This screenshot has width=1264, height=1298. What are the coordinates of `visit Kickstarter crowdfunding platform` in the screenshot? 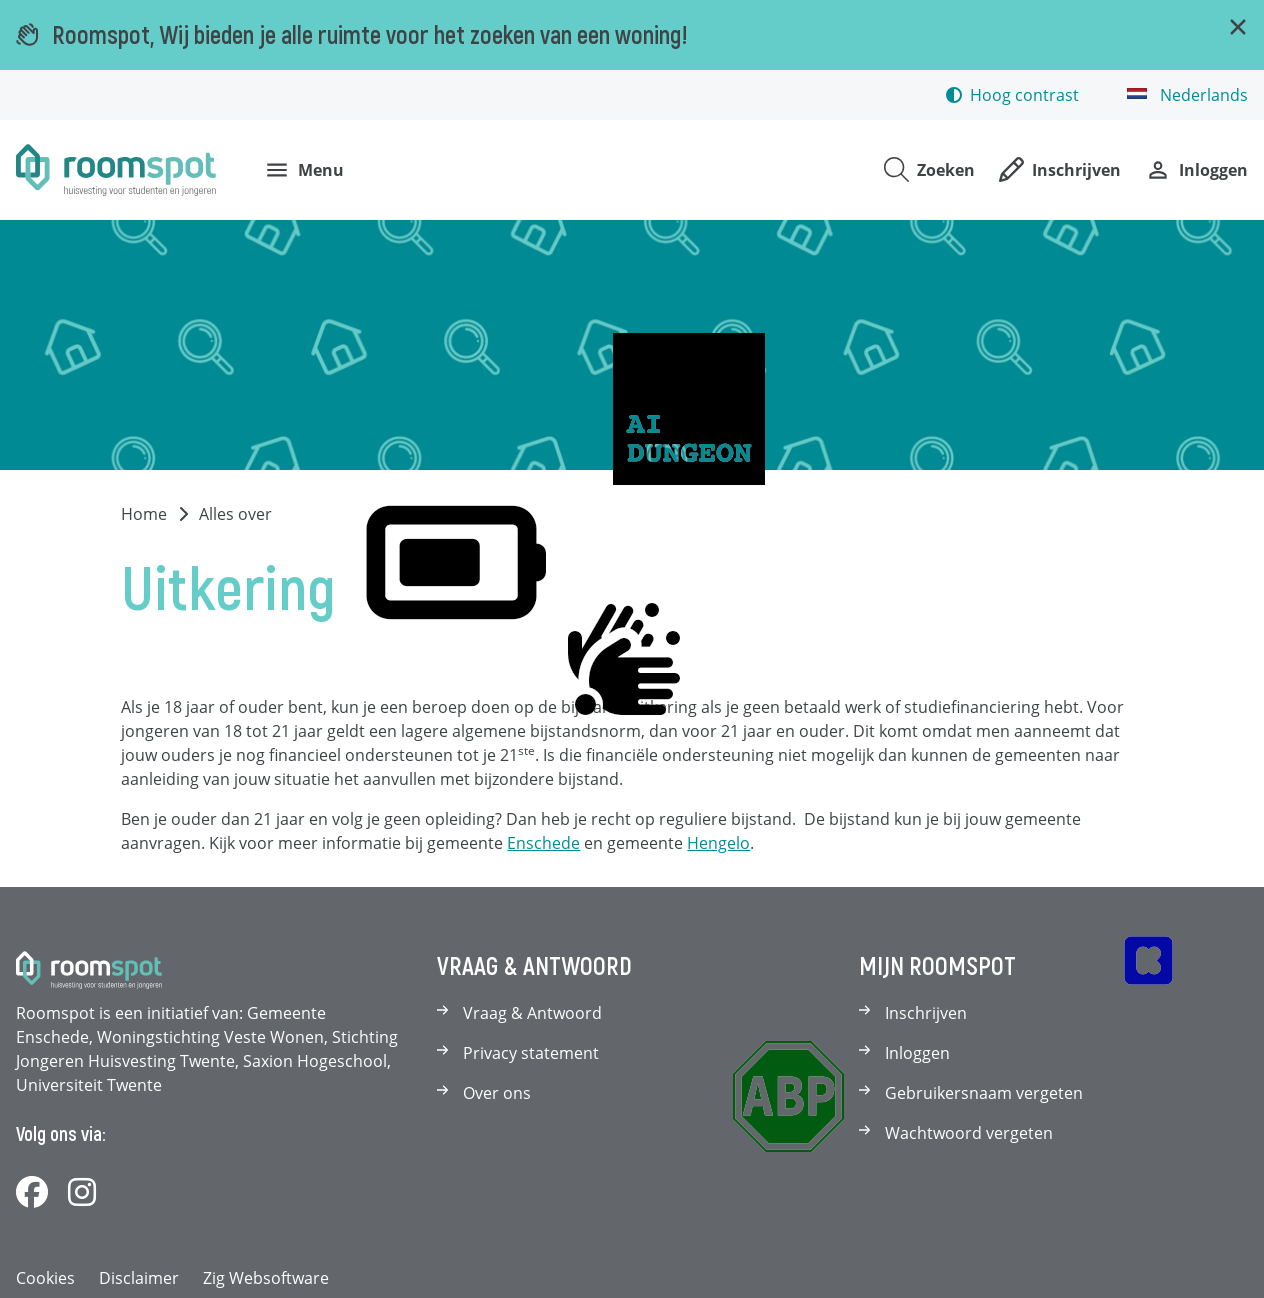 It's located at (1148, 960).